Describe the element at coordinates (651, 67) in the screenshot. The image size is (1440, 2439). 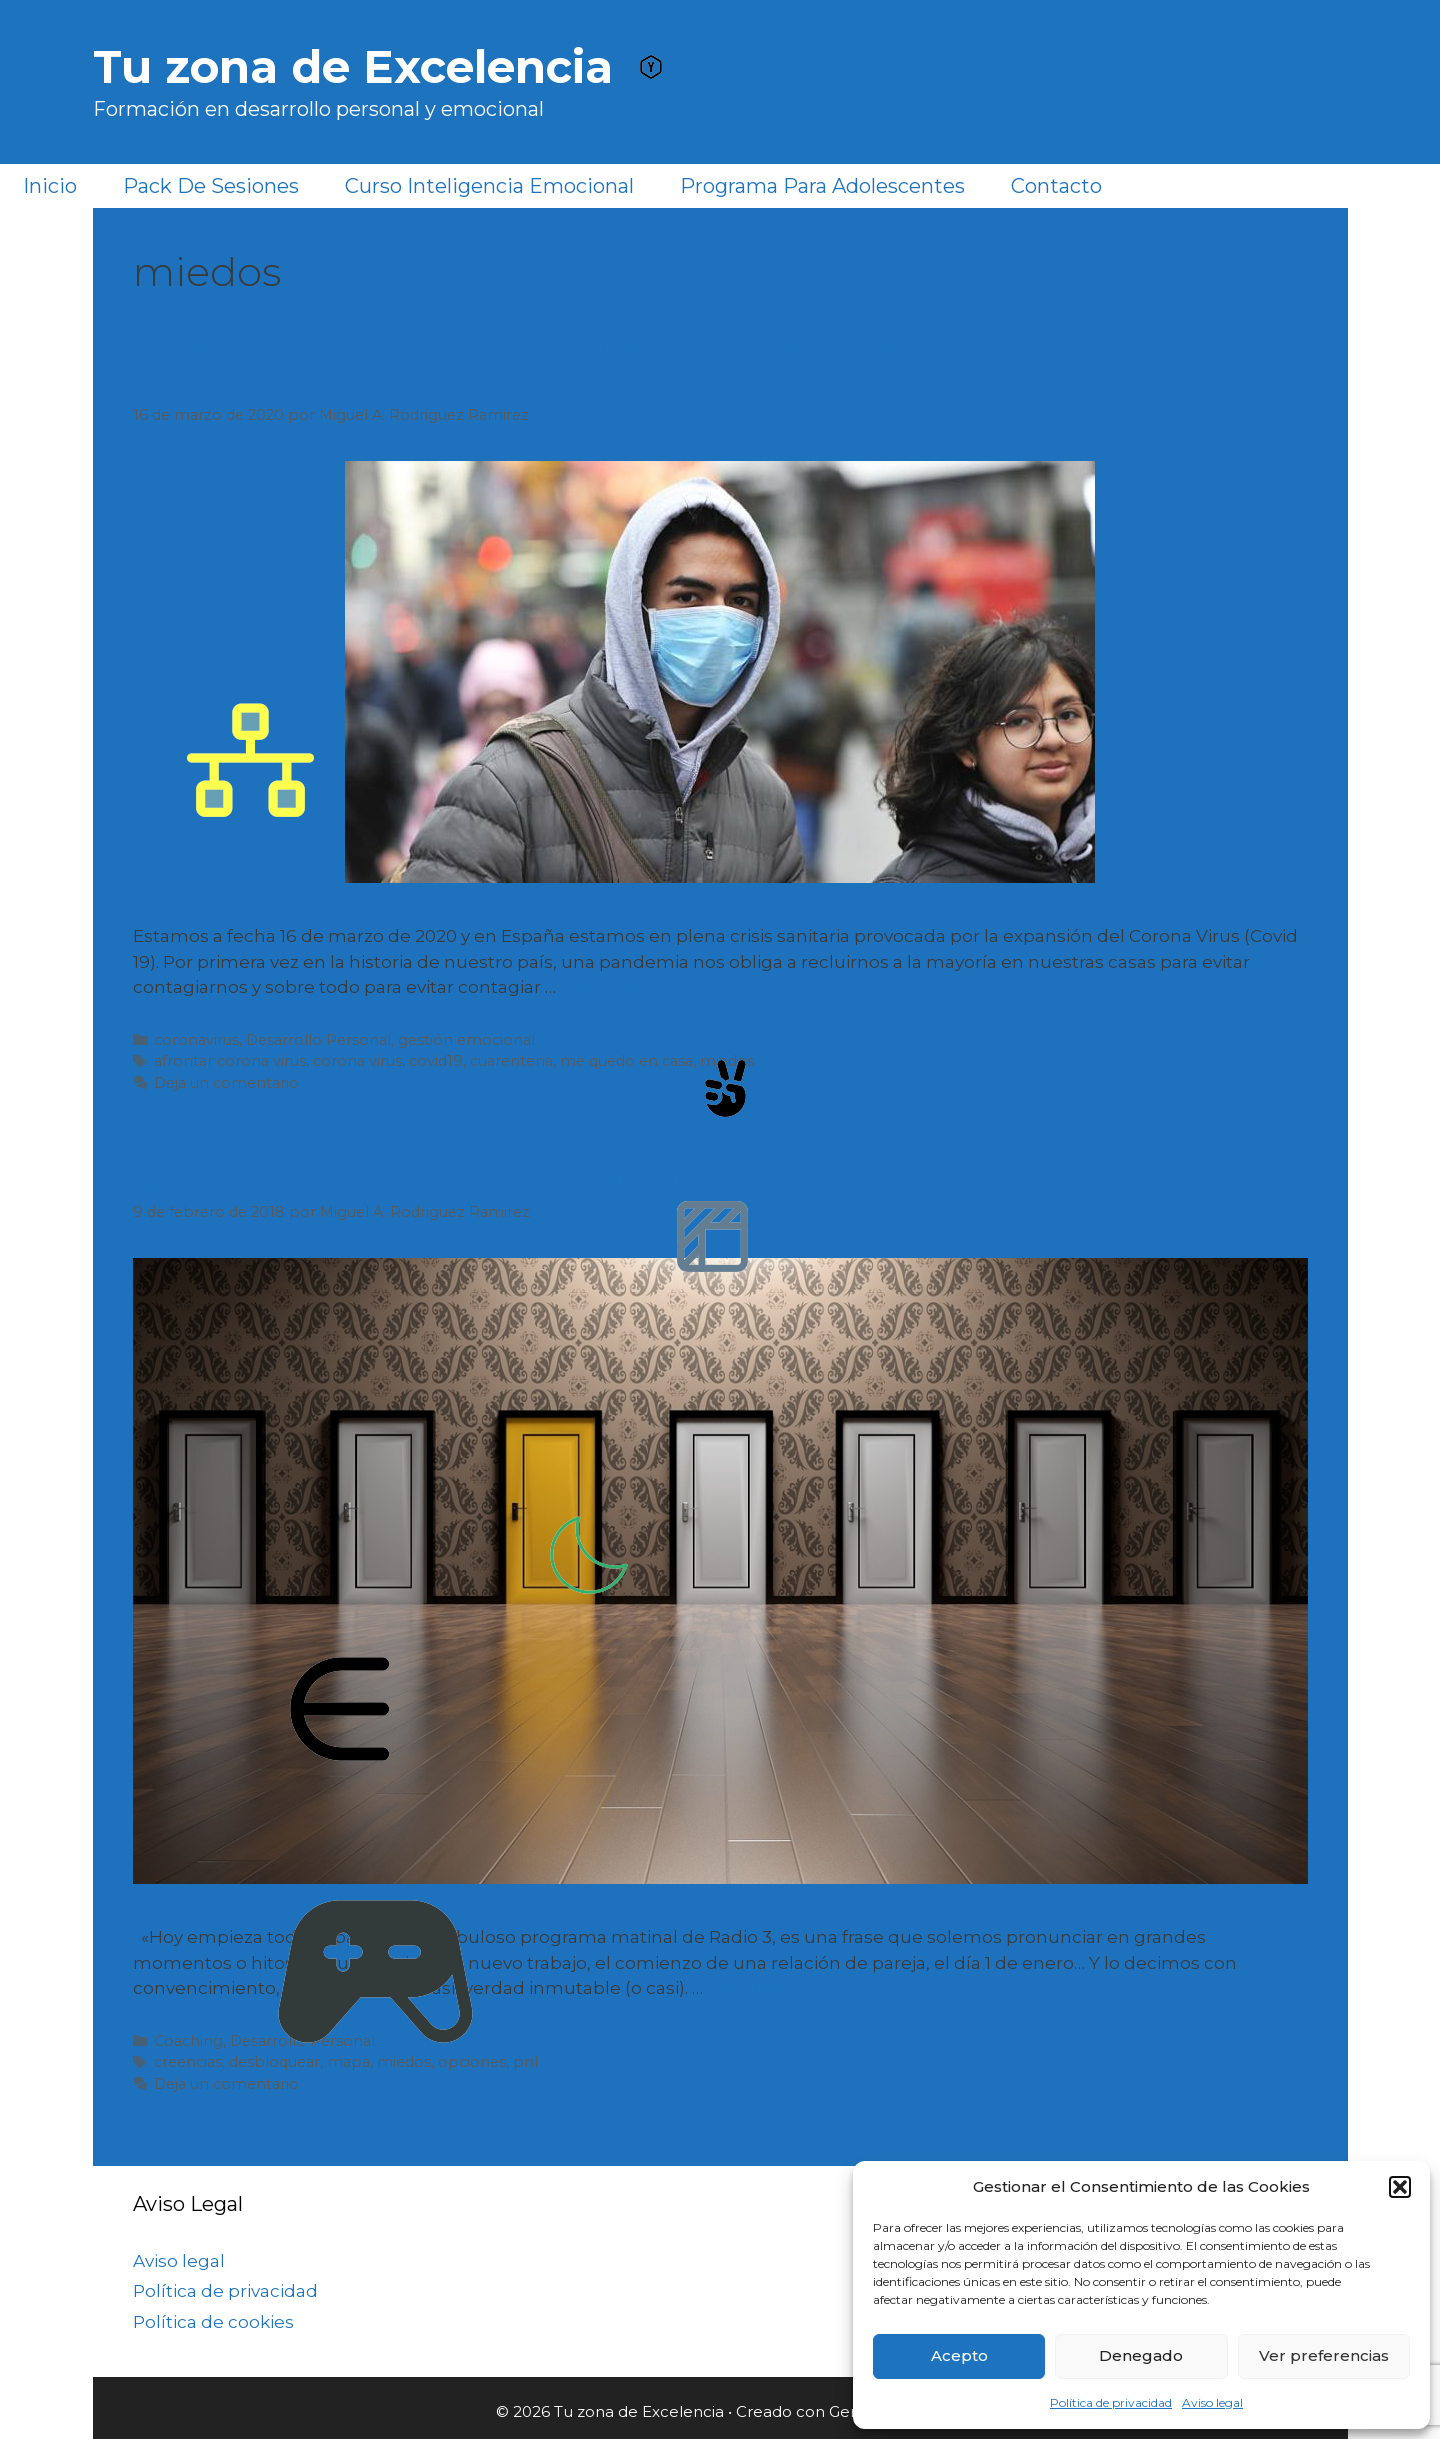
I see `indicates a category or section labeled "Y"` at that location.